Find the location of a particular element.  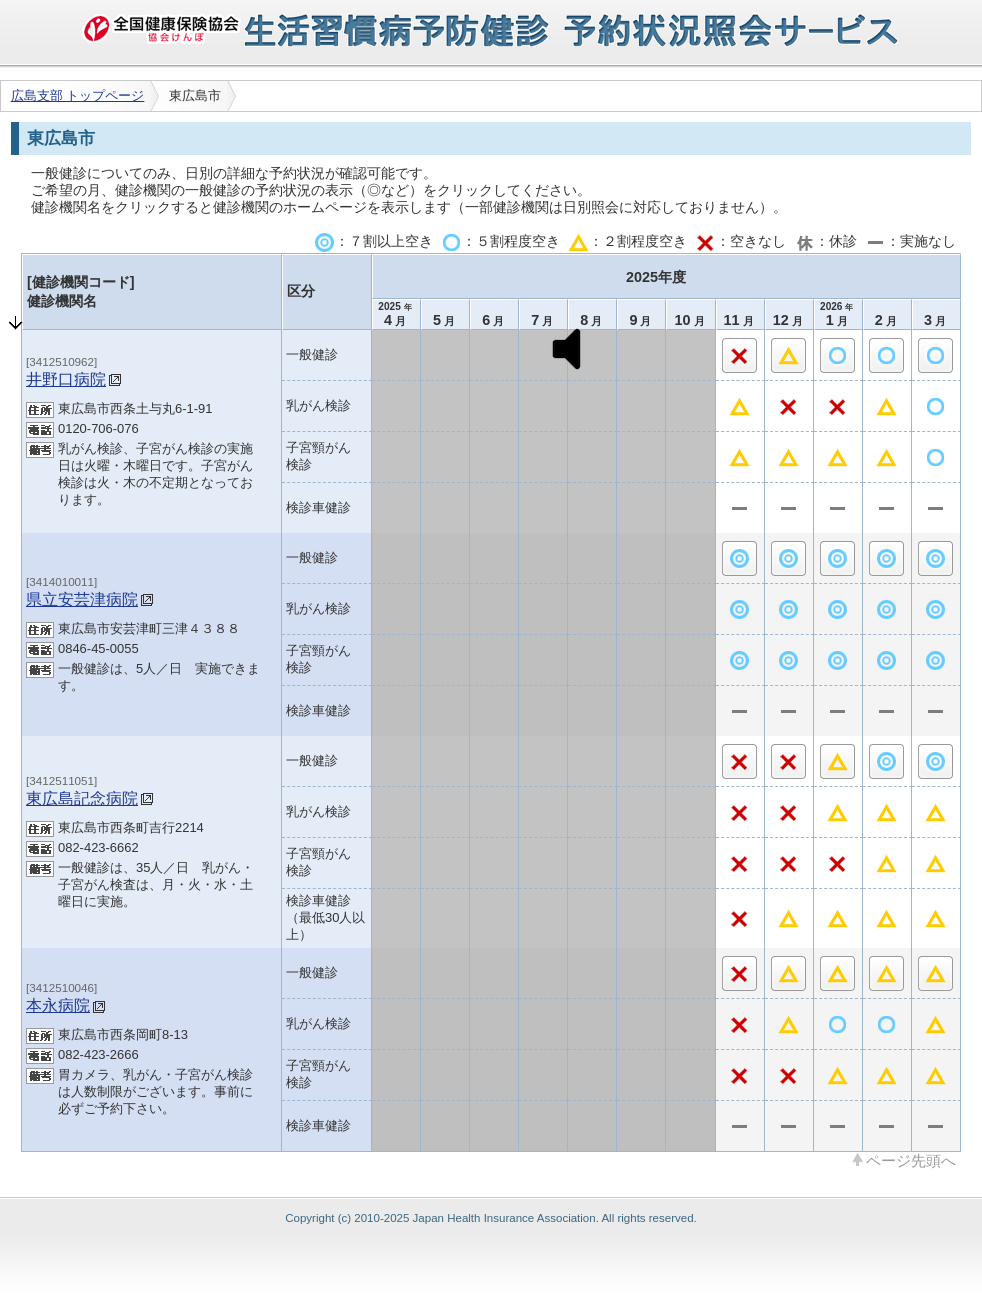

mute or unmute audio is located at coordinates (568, 349).